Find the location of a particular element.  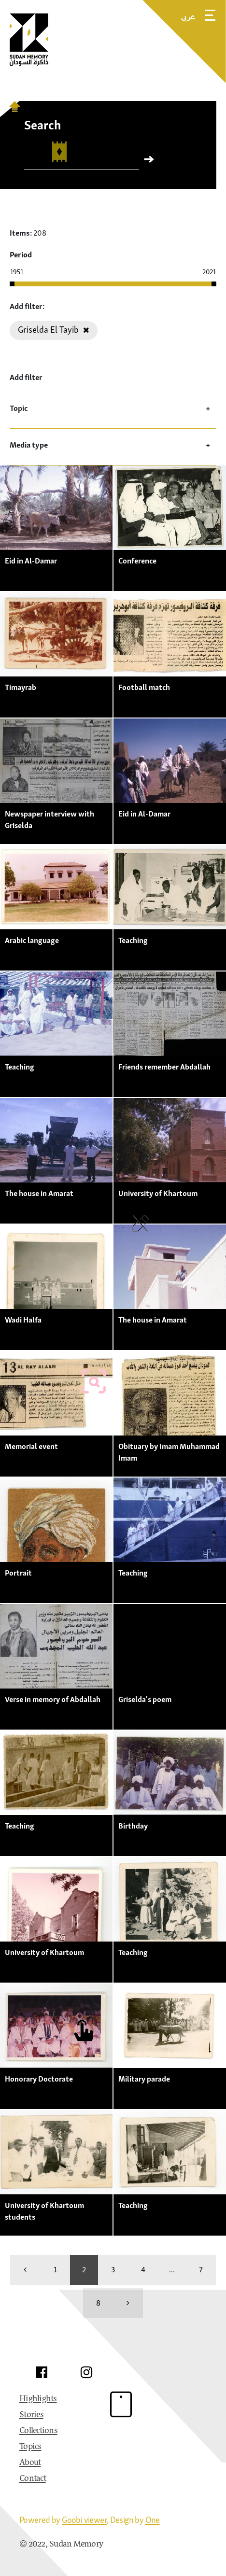

view or manage rug products in a home decor app is located at coordinates (59, 152).